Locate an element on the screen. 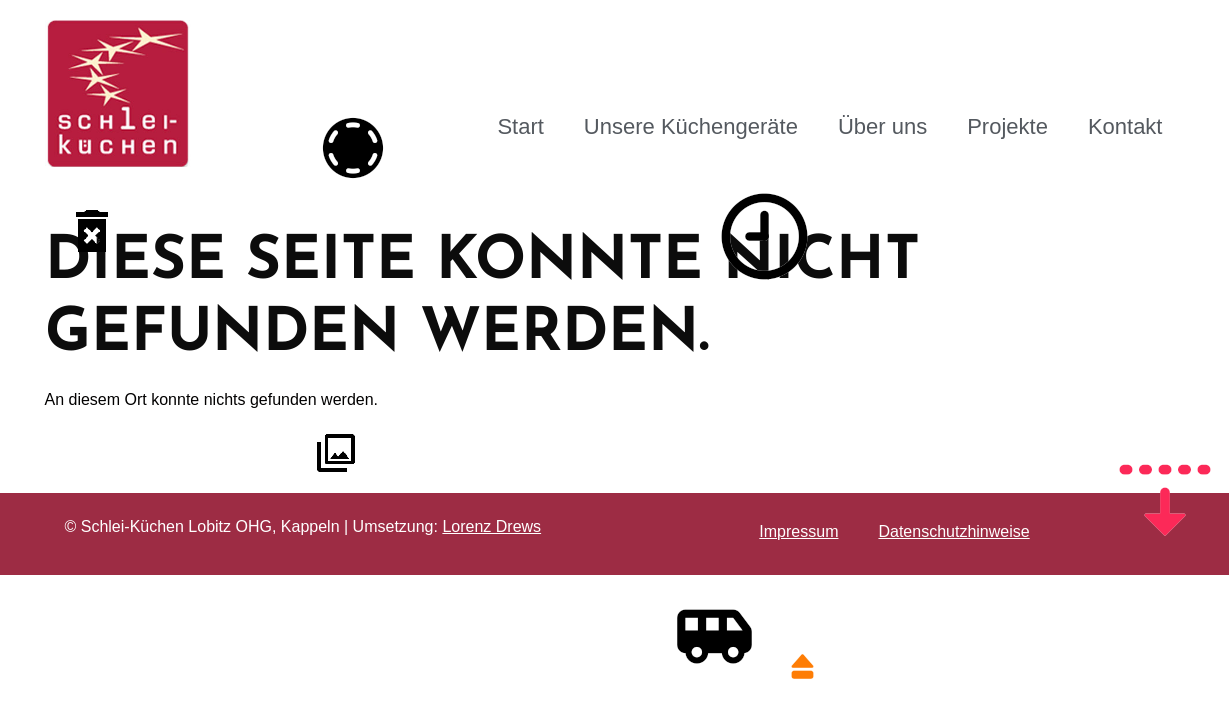 Image resolution: width=1229 pixels, height=720 pixels. expand collapsed content below is located at coordinates (1165, 494).